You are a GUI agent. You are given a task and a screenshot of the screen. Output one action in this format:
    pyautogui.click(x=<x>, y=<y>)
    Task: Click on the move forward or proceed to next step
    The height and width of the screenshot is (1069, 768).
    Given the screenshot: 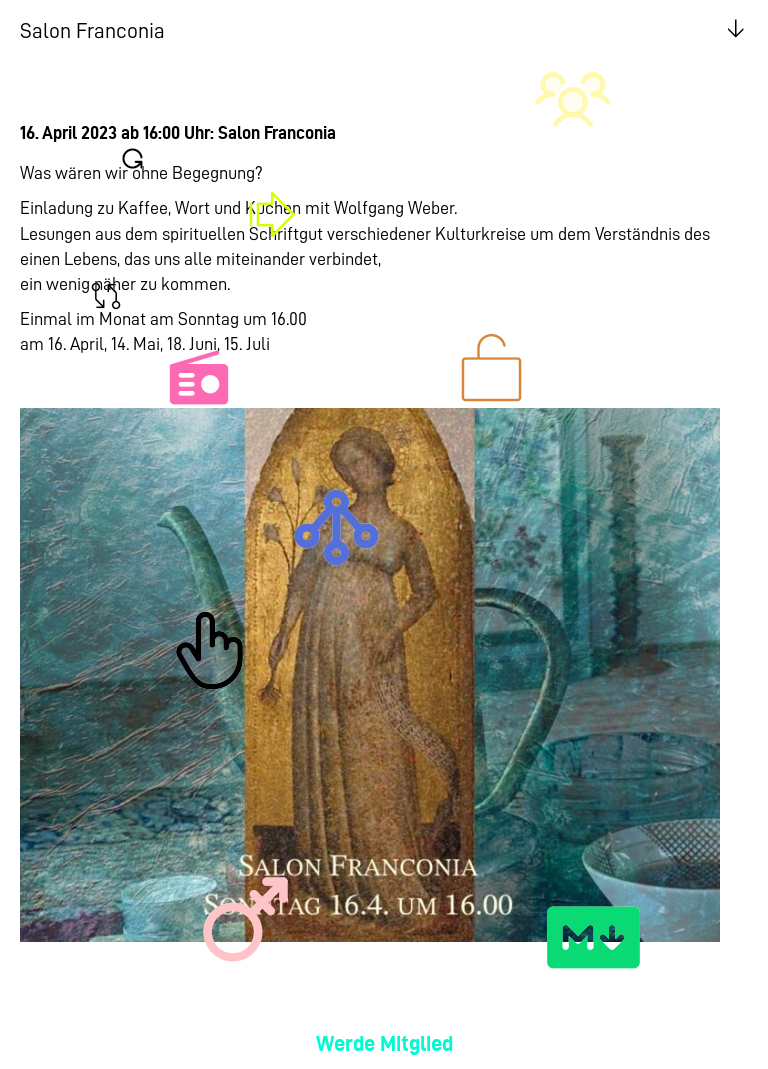 What is the action you would take?
    pyautogui.click(x=270, y=214)
    